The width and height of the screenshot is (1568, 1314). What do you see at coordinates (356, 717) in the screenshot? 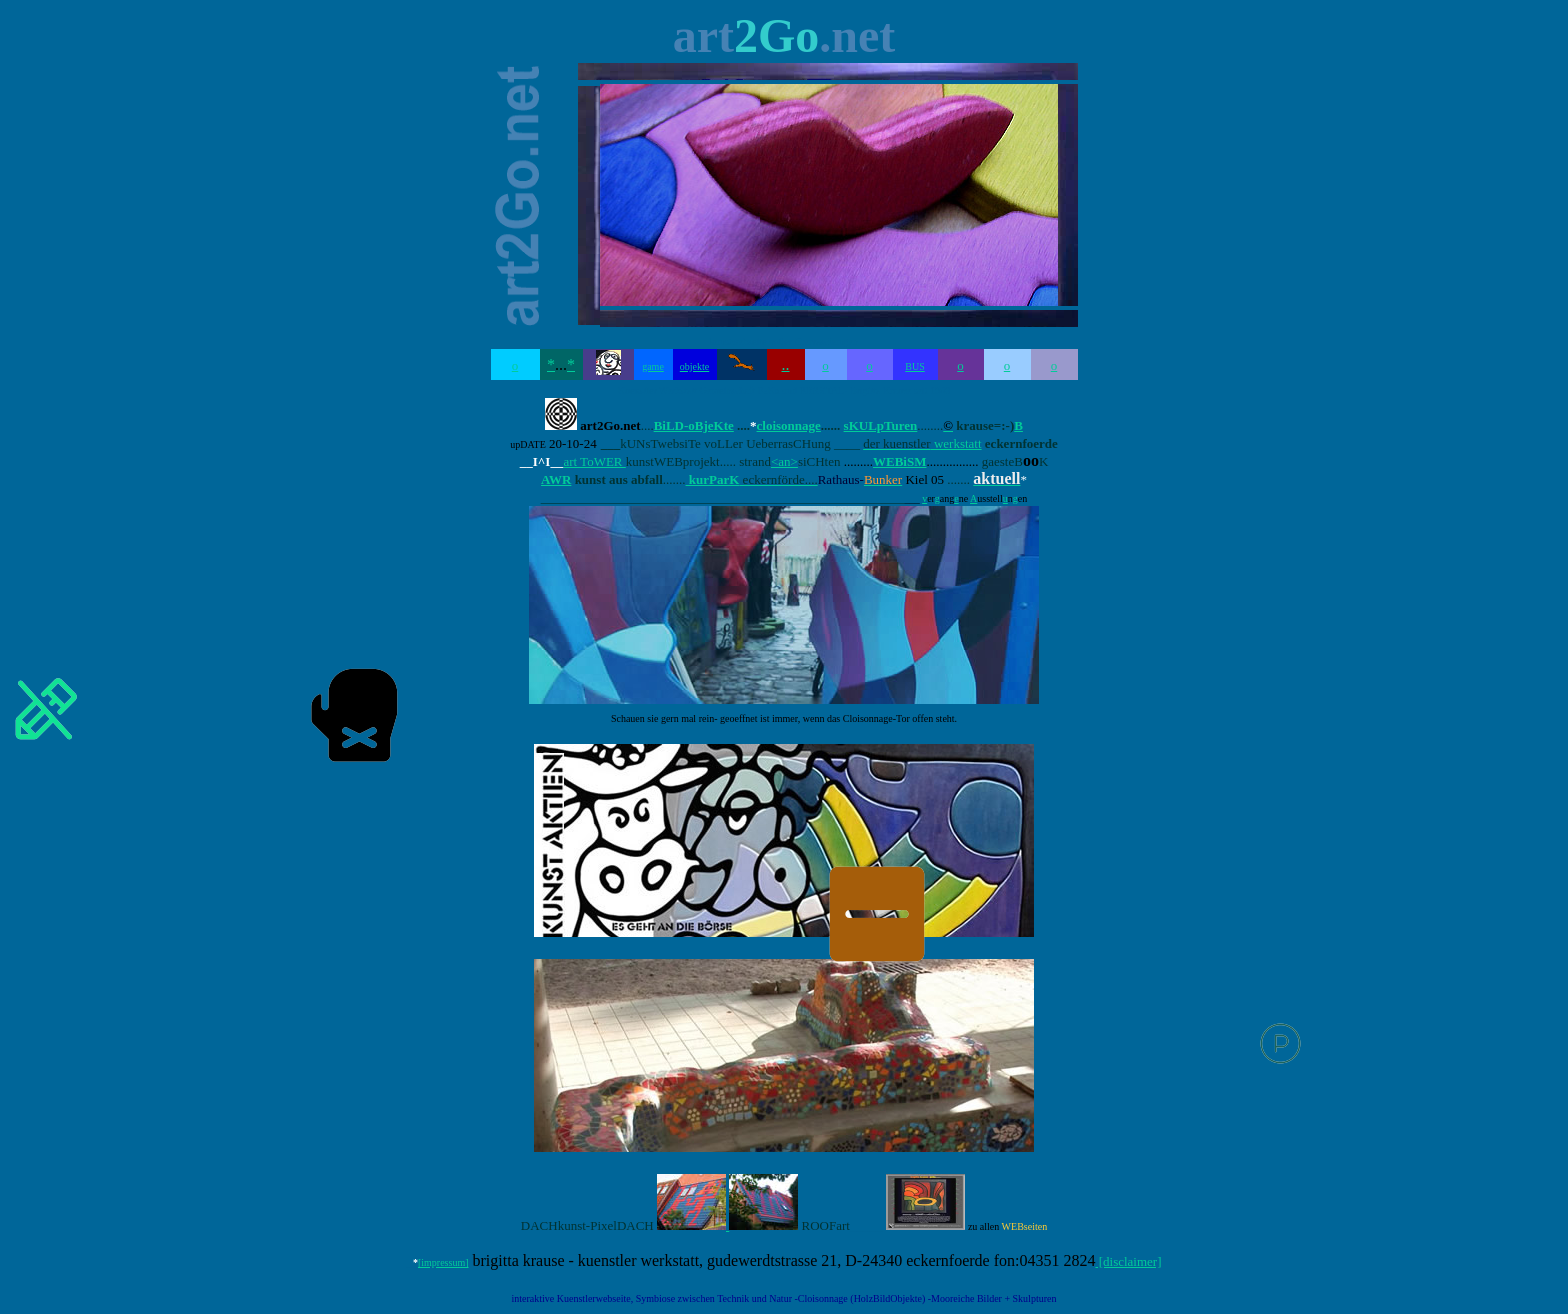
I see `access boxing or combat sports content` at bounding box center [356, 717].